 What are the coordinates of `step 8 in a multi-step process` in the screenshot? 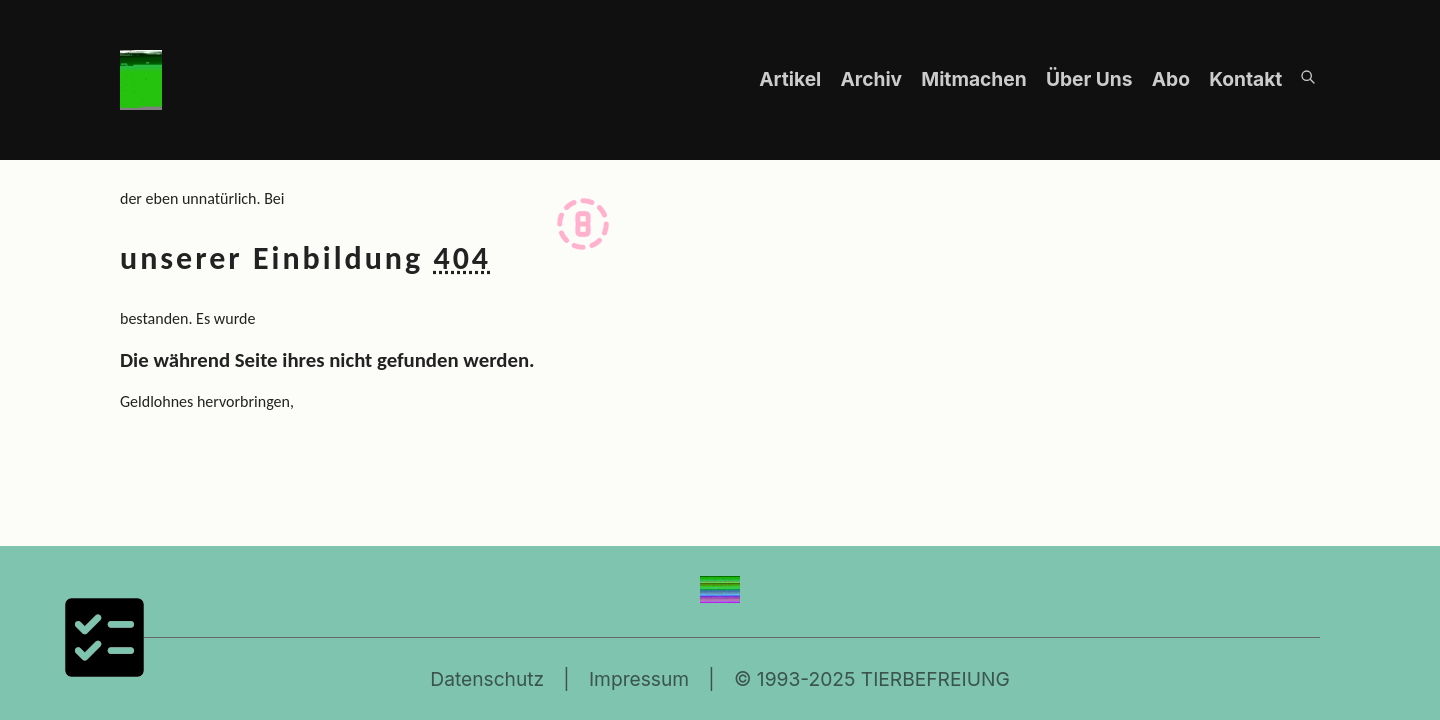 It's located at (583, 224).